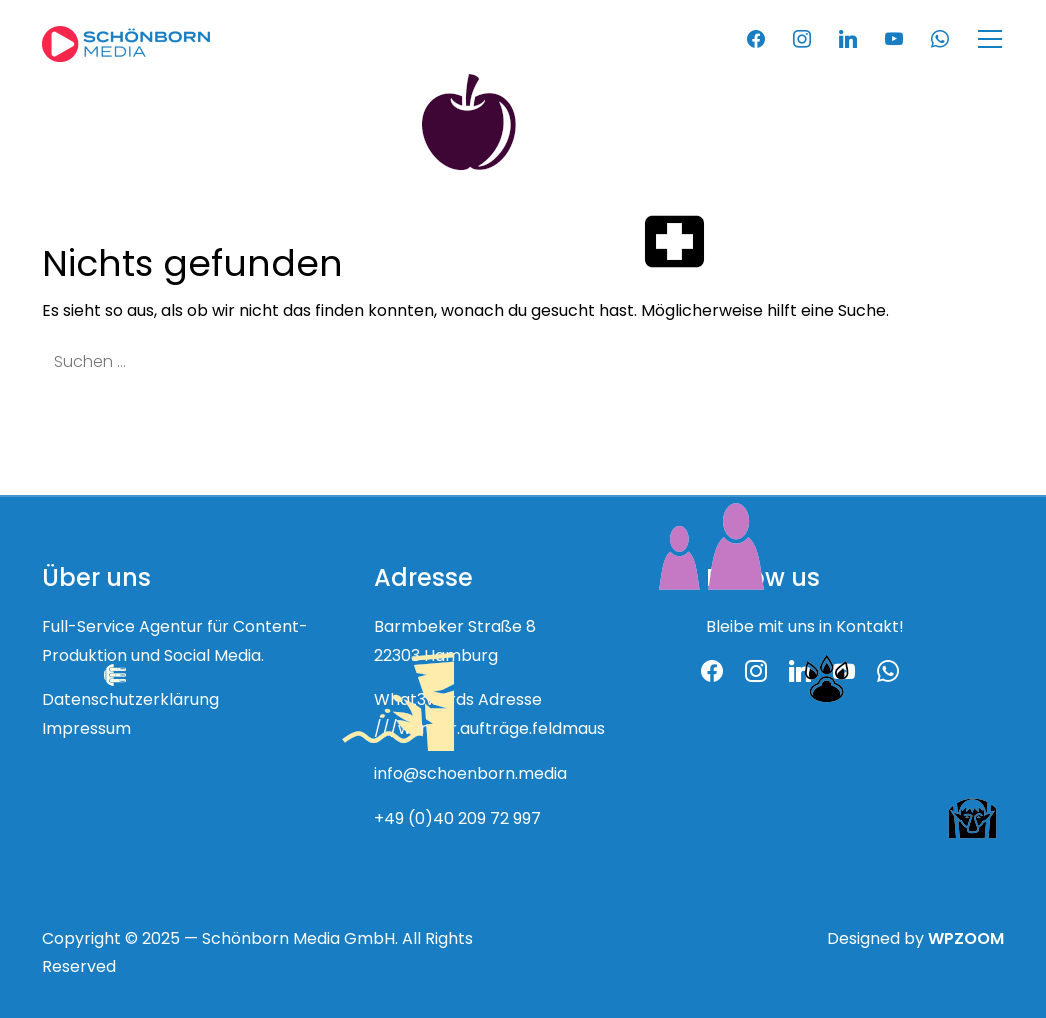  I want to click on grab or drag interaction gesture, so click(115, 675).